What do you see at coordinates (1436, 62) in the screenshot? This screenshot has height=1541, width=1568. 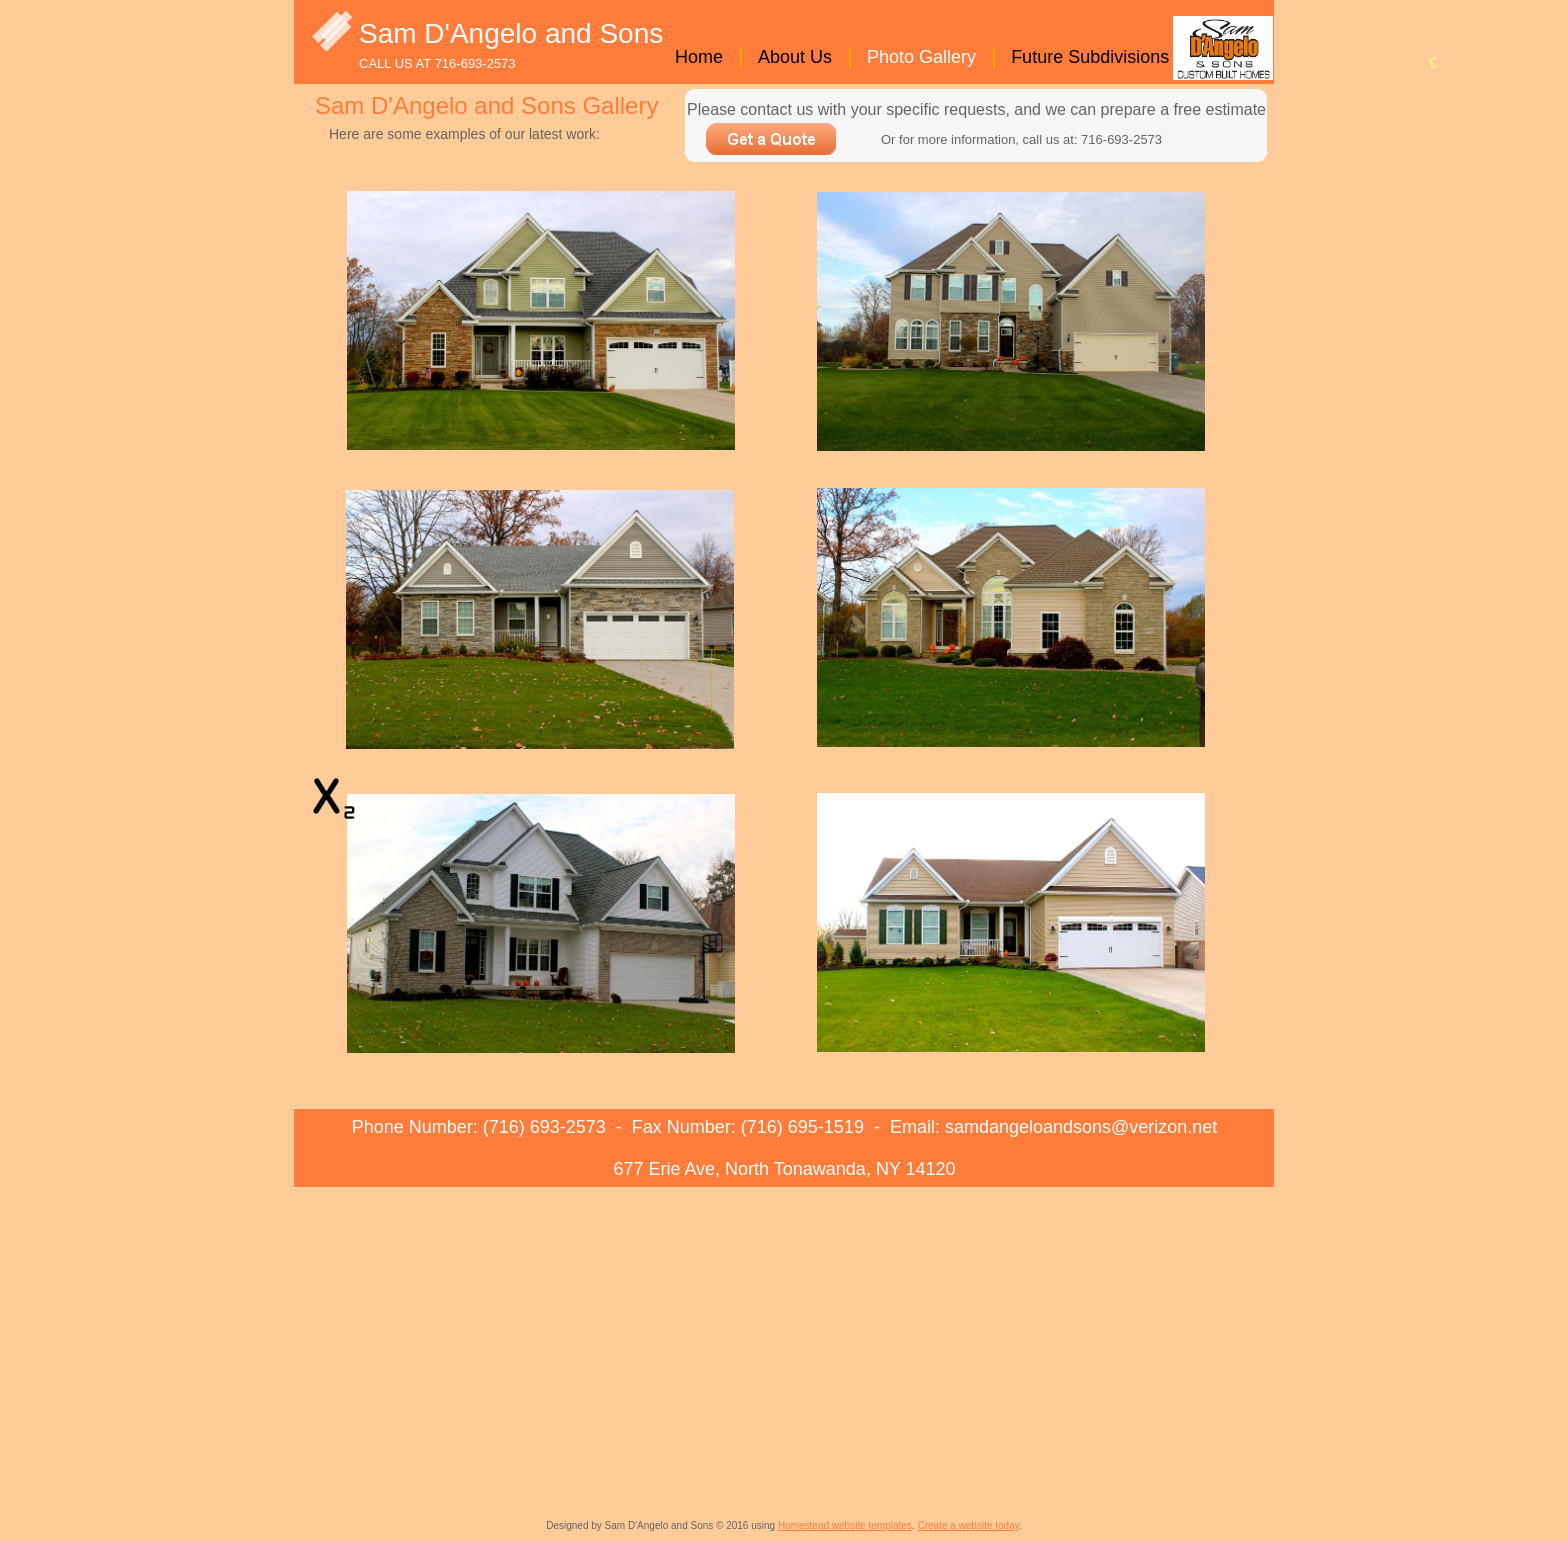 I see `indicates a partial or half-star rating` at bounding box center [1436, 62].